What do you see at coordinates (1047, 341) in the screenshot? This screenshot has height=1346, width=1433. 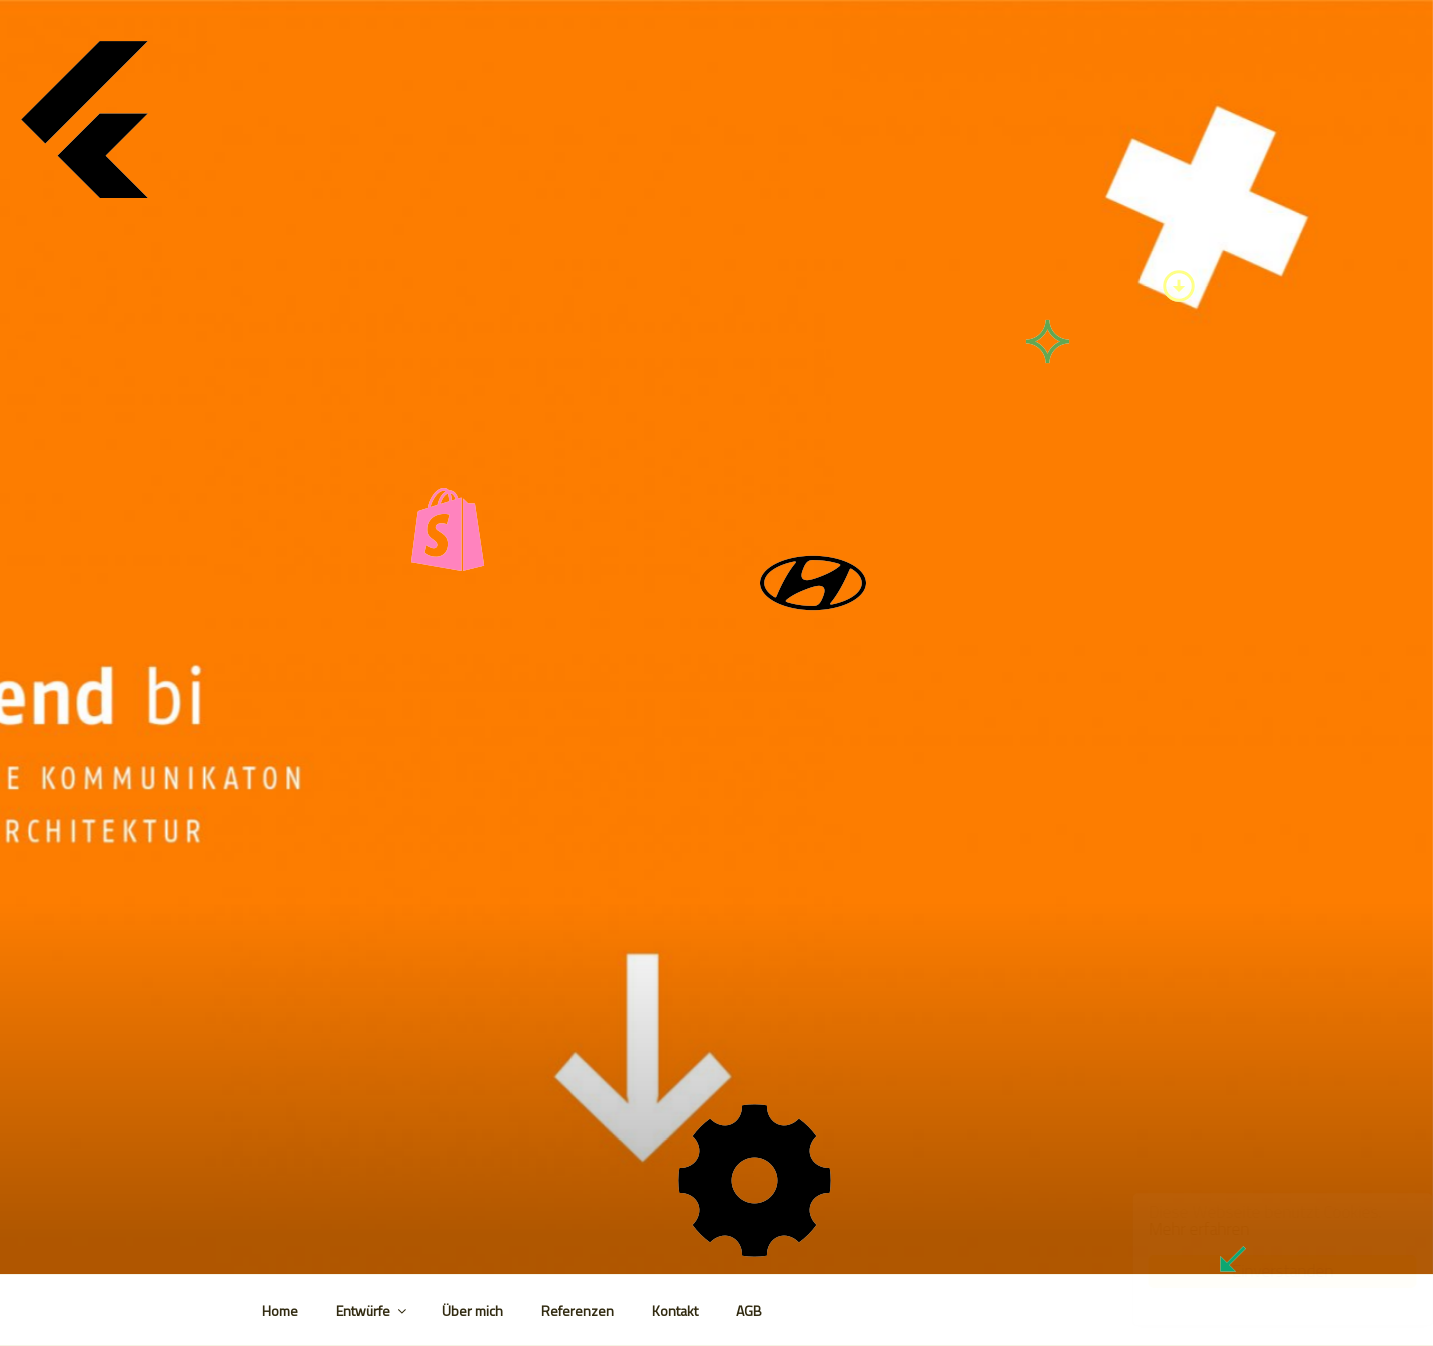 I see `indicates bright or sunny weather conditions` at bounding box center [1047, 341].